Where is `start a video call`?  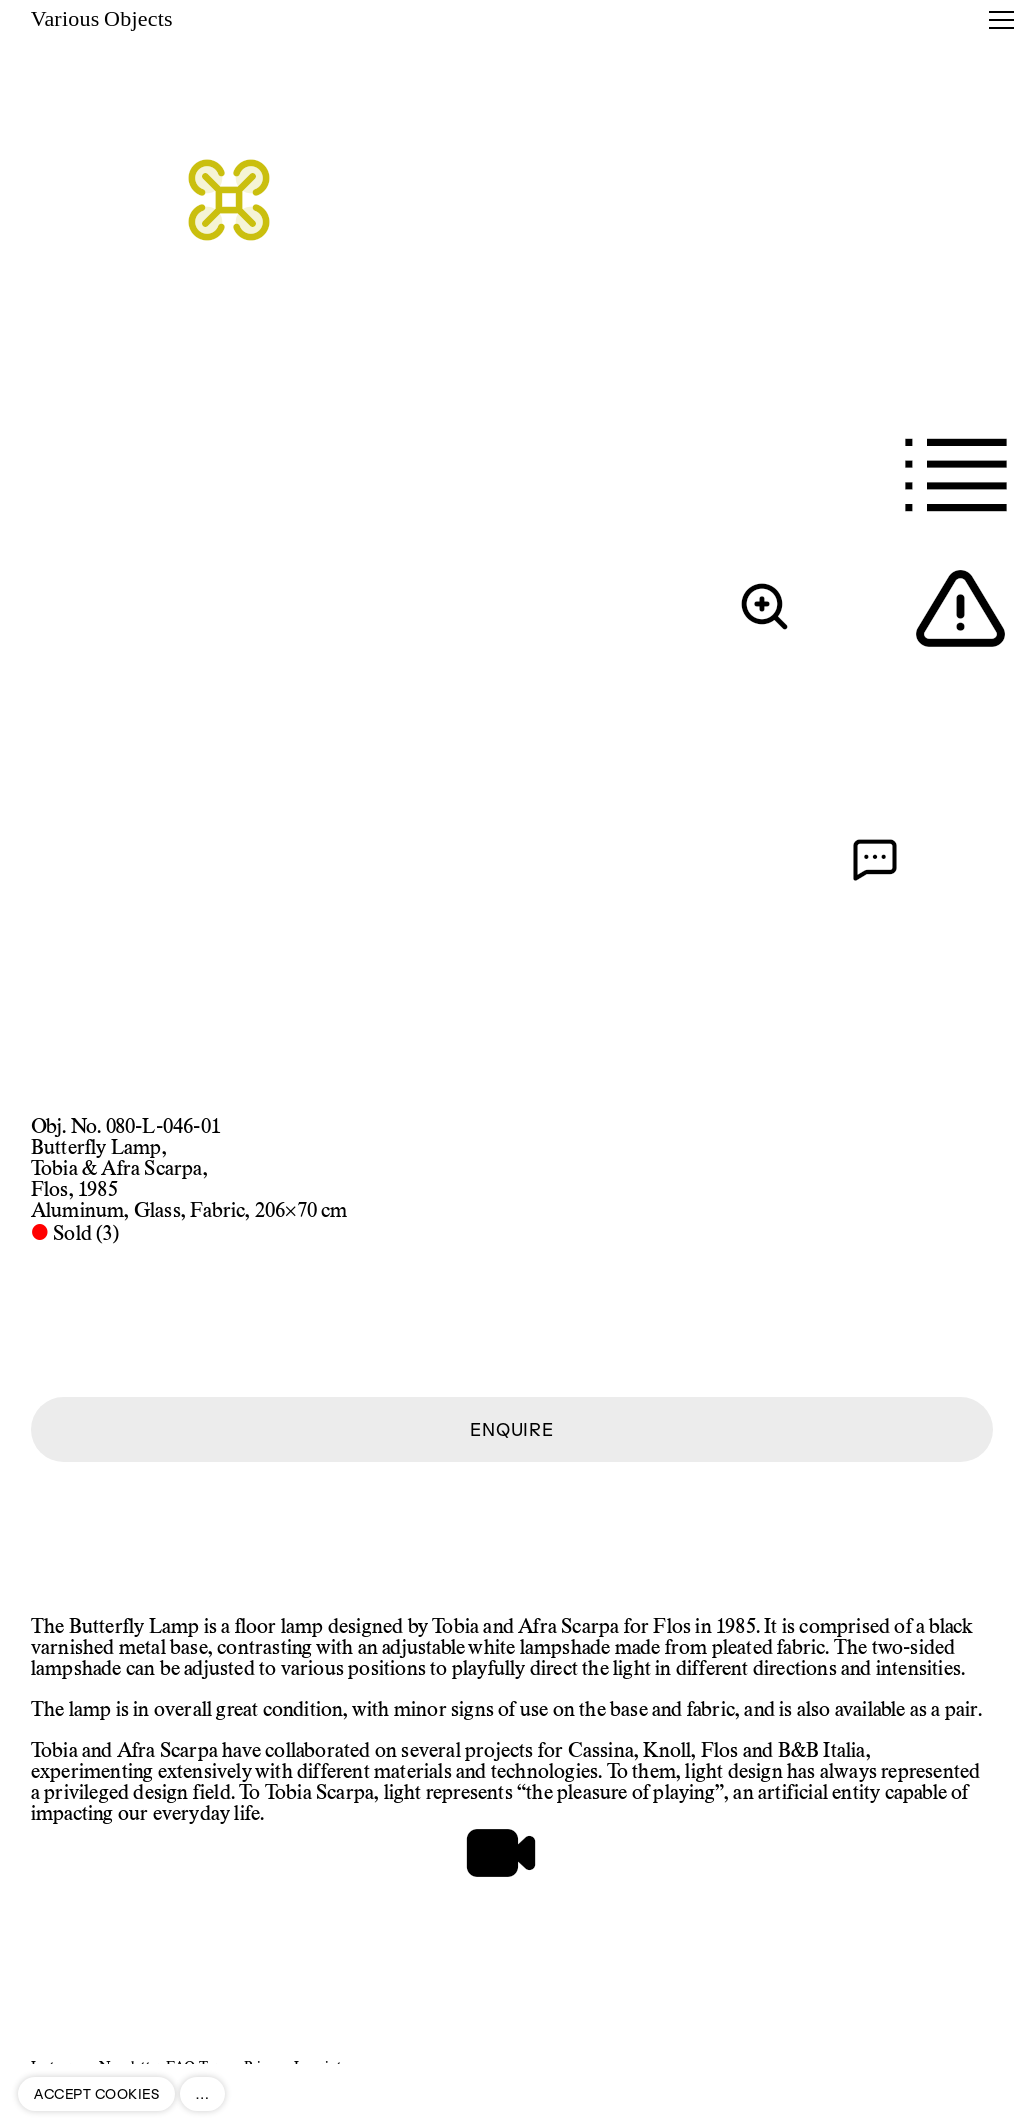
start a video call is located at coordinates (501, 1853).